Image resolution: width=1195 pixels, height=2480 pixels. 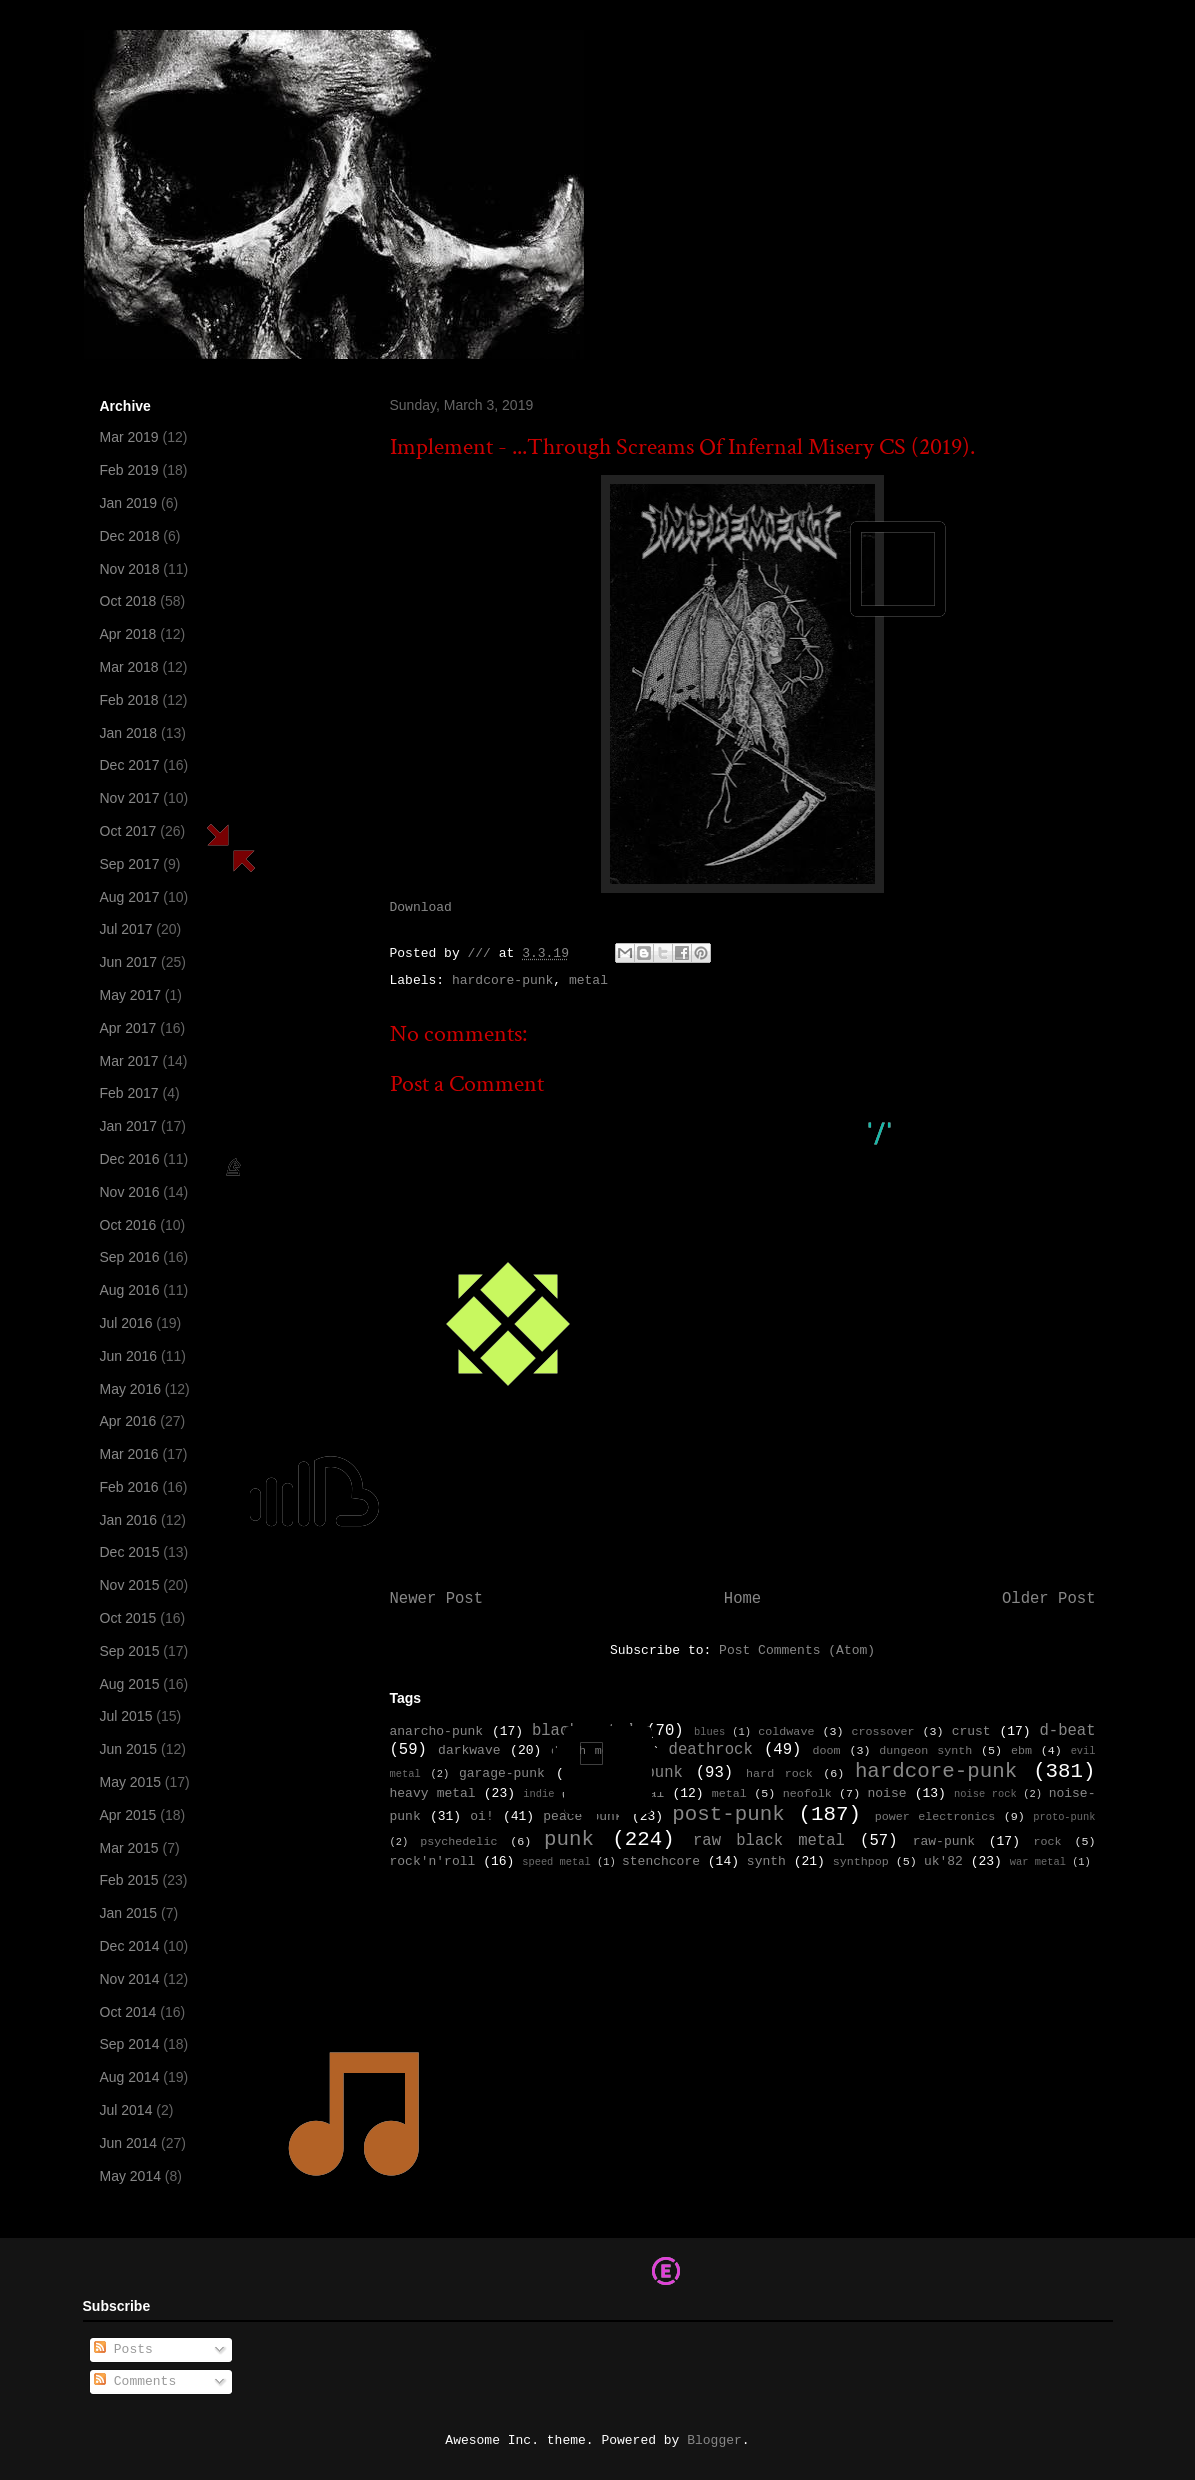 I want to click on collapse or minimize an expanded view, so click(x=231, y=848).